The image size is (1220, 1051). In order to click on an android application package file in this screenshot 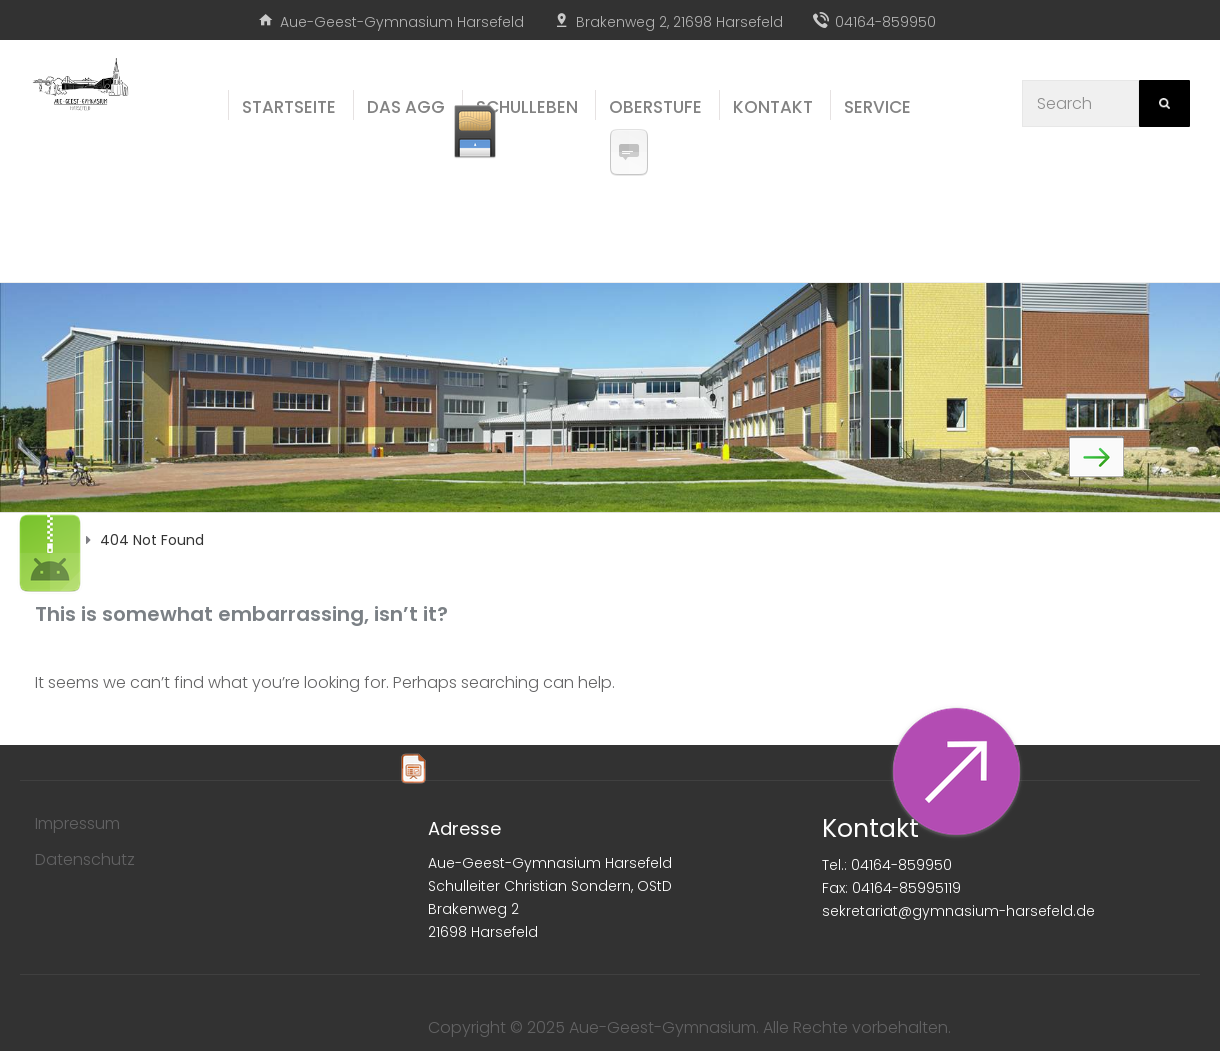, I will do `click(50, 553)`.